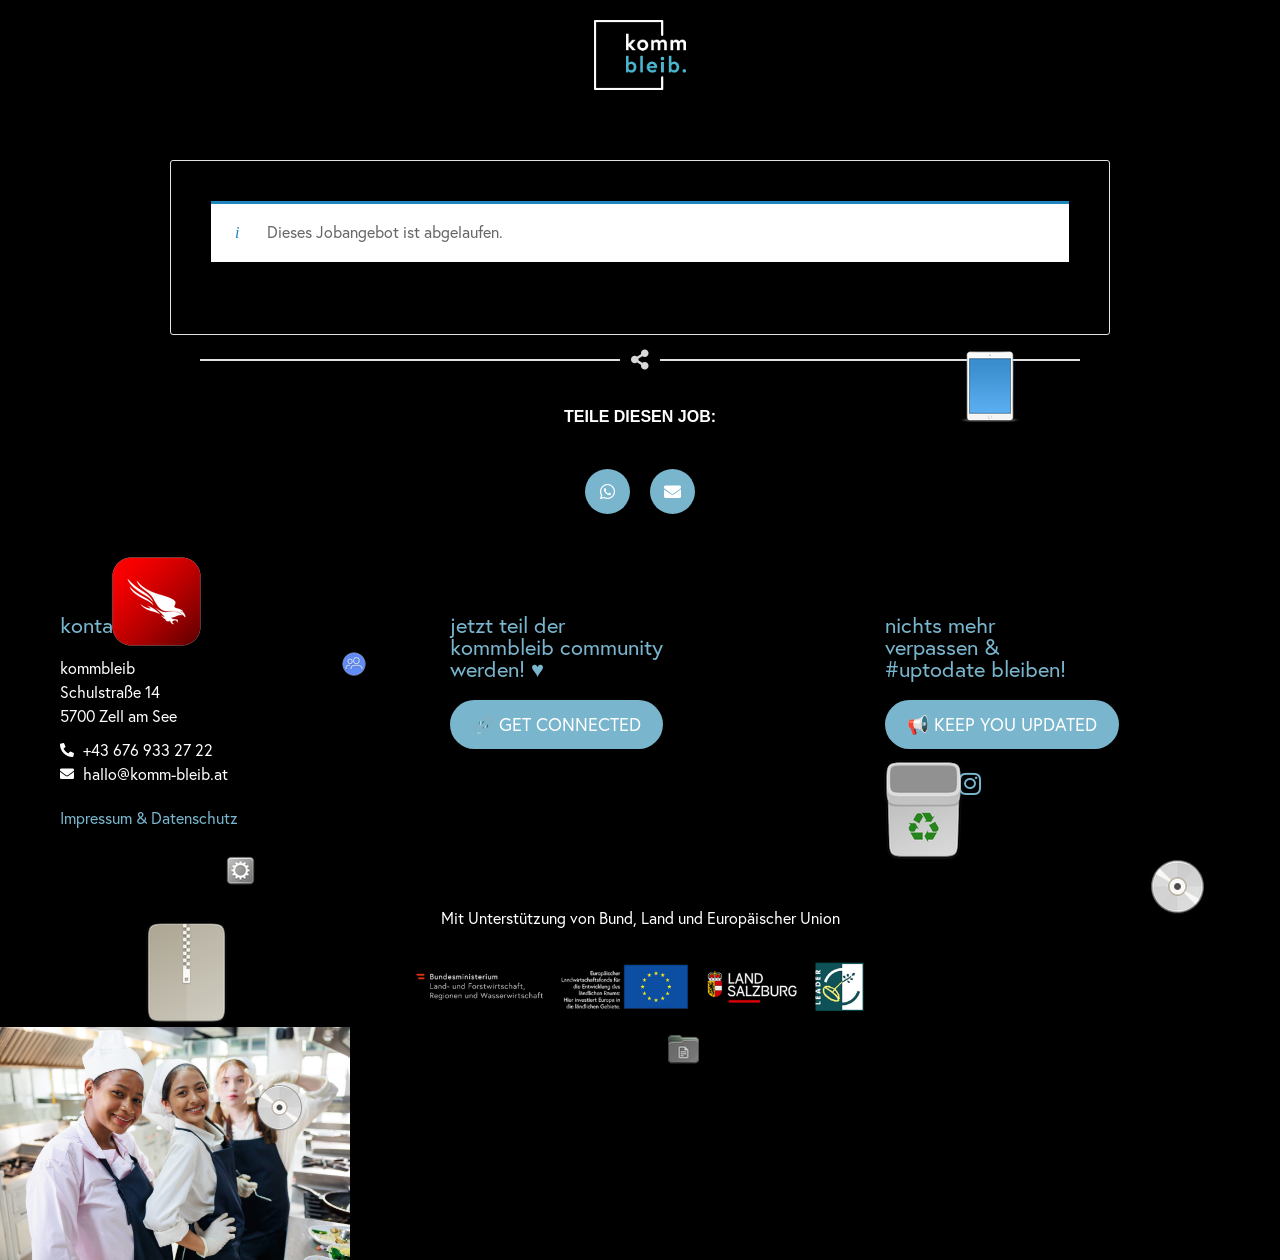 Image resolution: width=1280 pixels, height=1260 pixels. I want to click on shared library file type indicator, so click(240, 870).